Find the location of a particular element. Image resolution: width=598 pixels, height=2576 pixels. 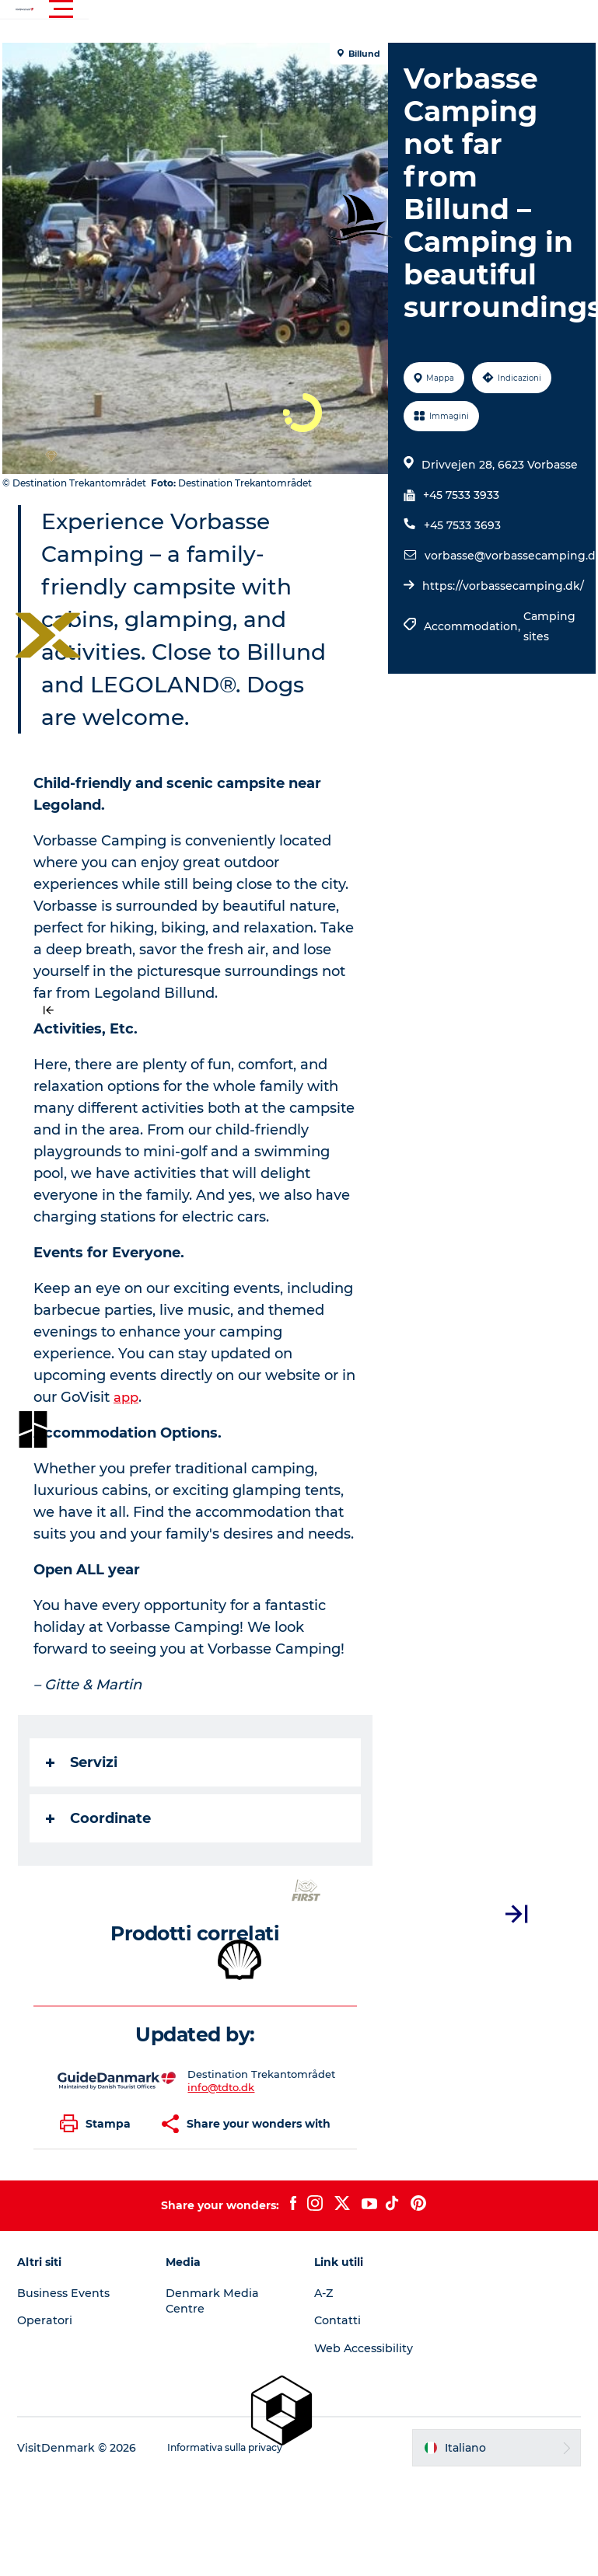

open Sketch design app is located at coordinates (51, 456).